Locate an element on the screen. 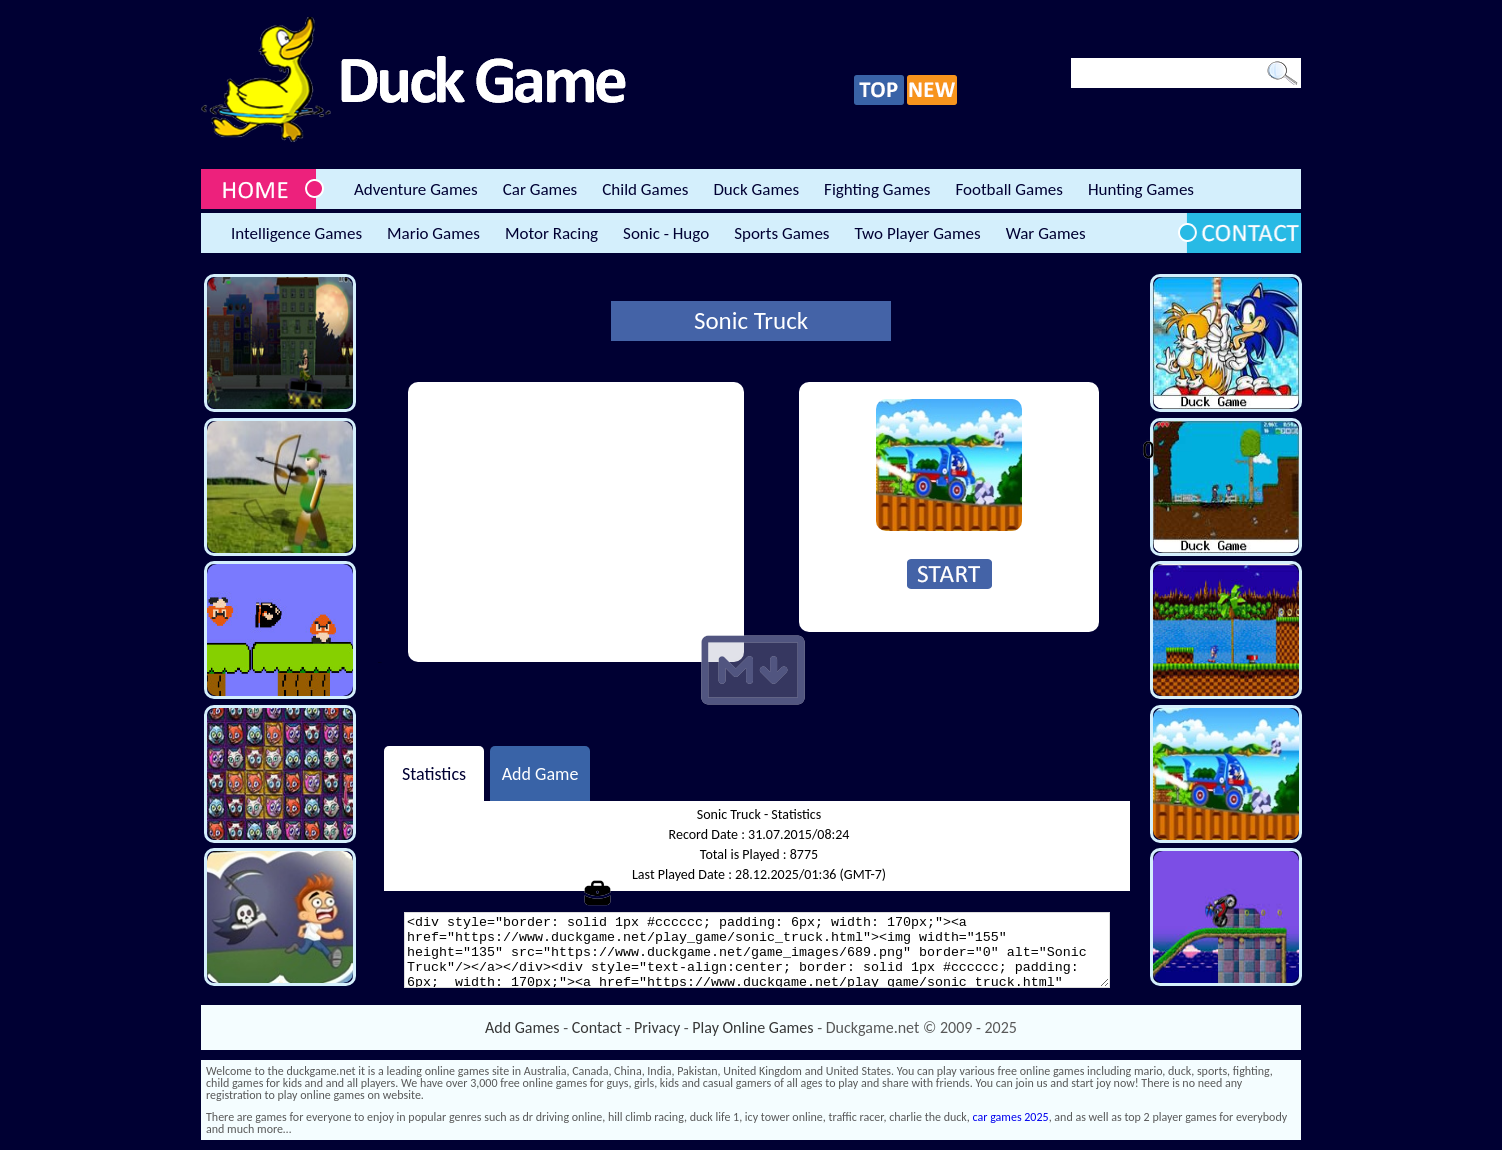  set exposure compensation to zero is located at coordinates (1148, 450).